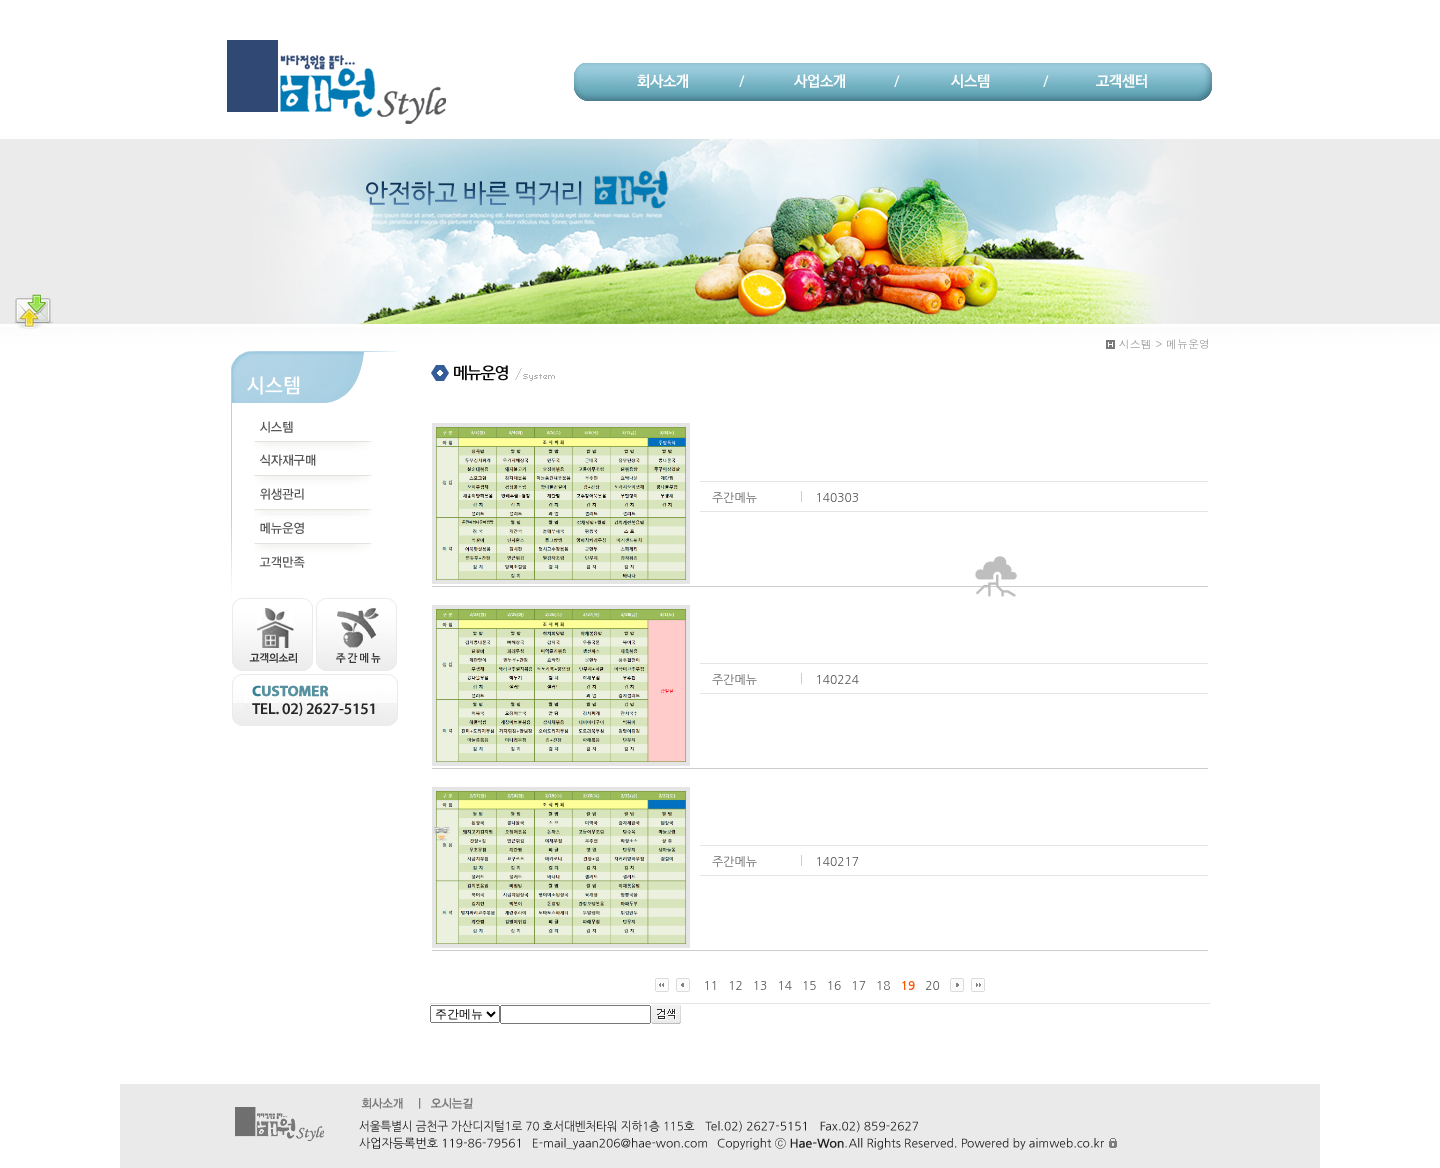 This screenshot has width=1440, height=1168. I want to click on sync incoming and outgoing mail, so click(32, 312).